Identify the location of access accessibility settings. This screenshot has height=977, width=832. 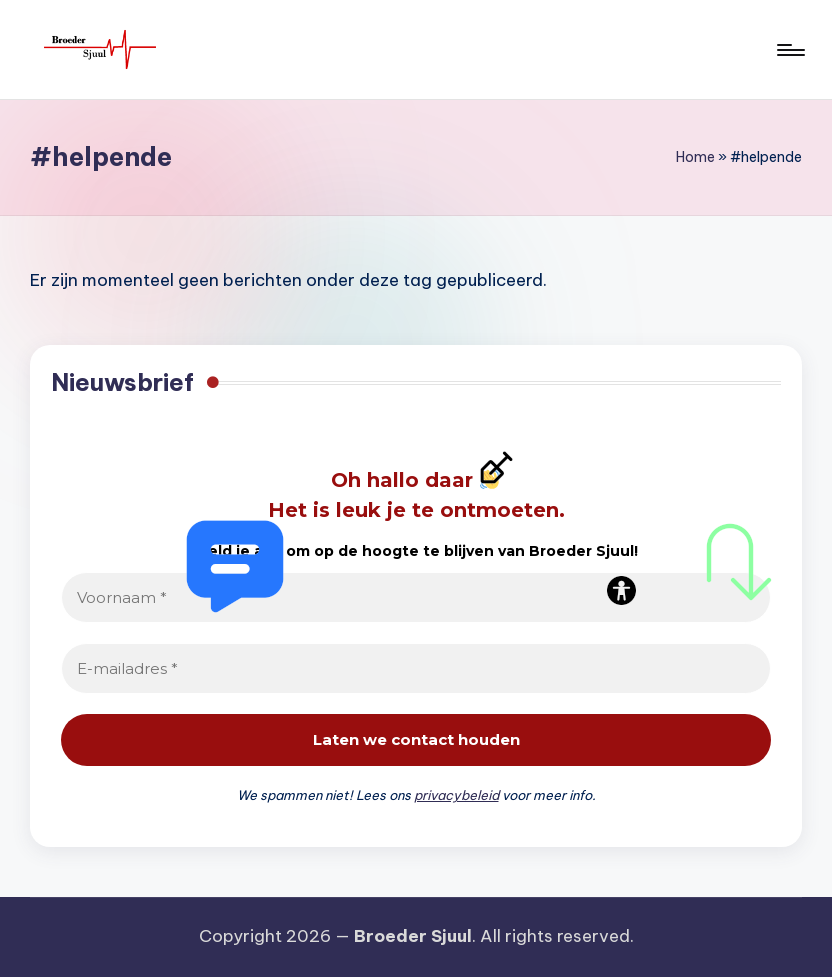
(621, 590).